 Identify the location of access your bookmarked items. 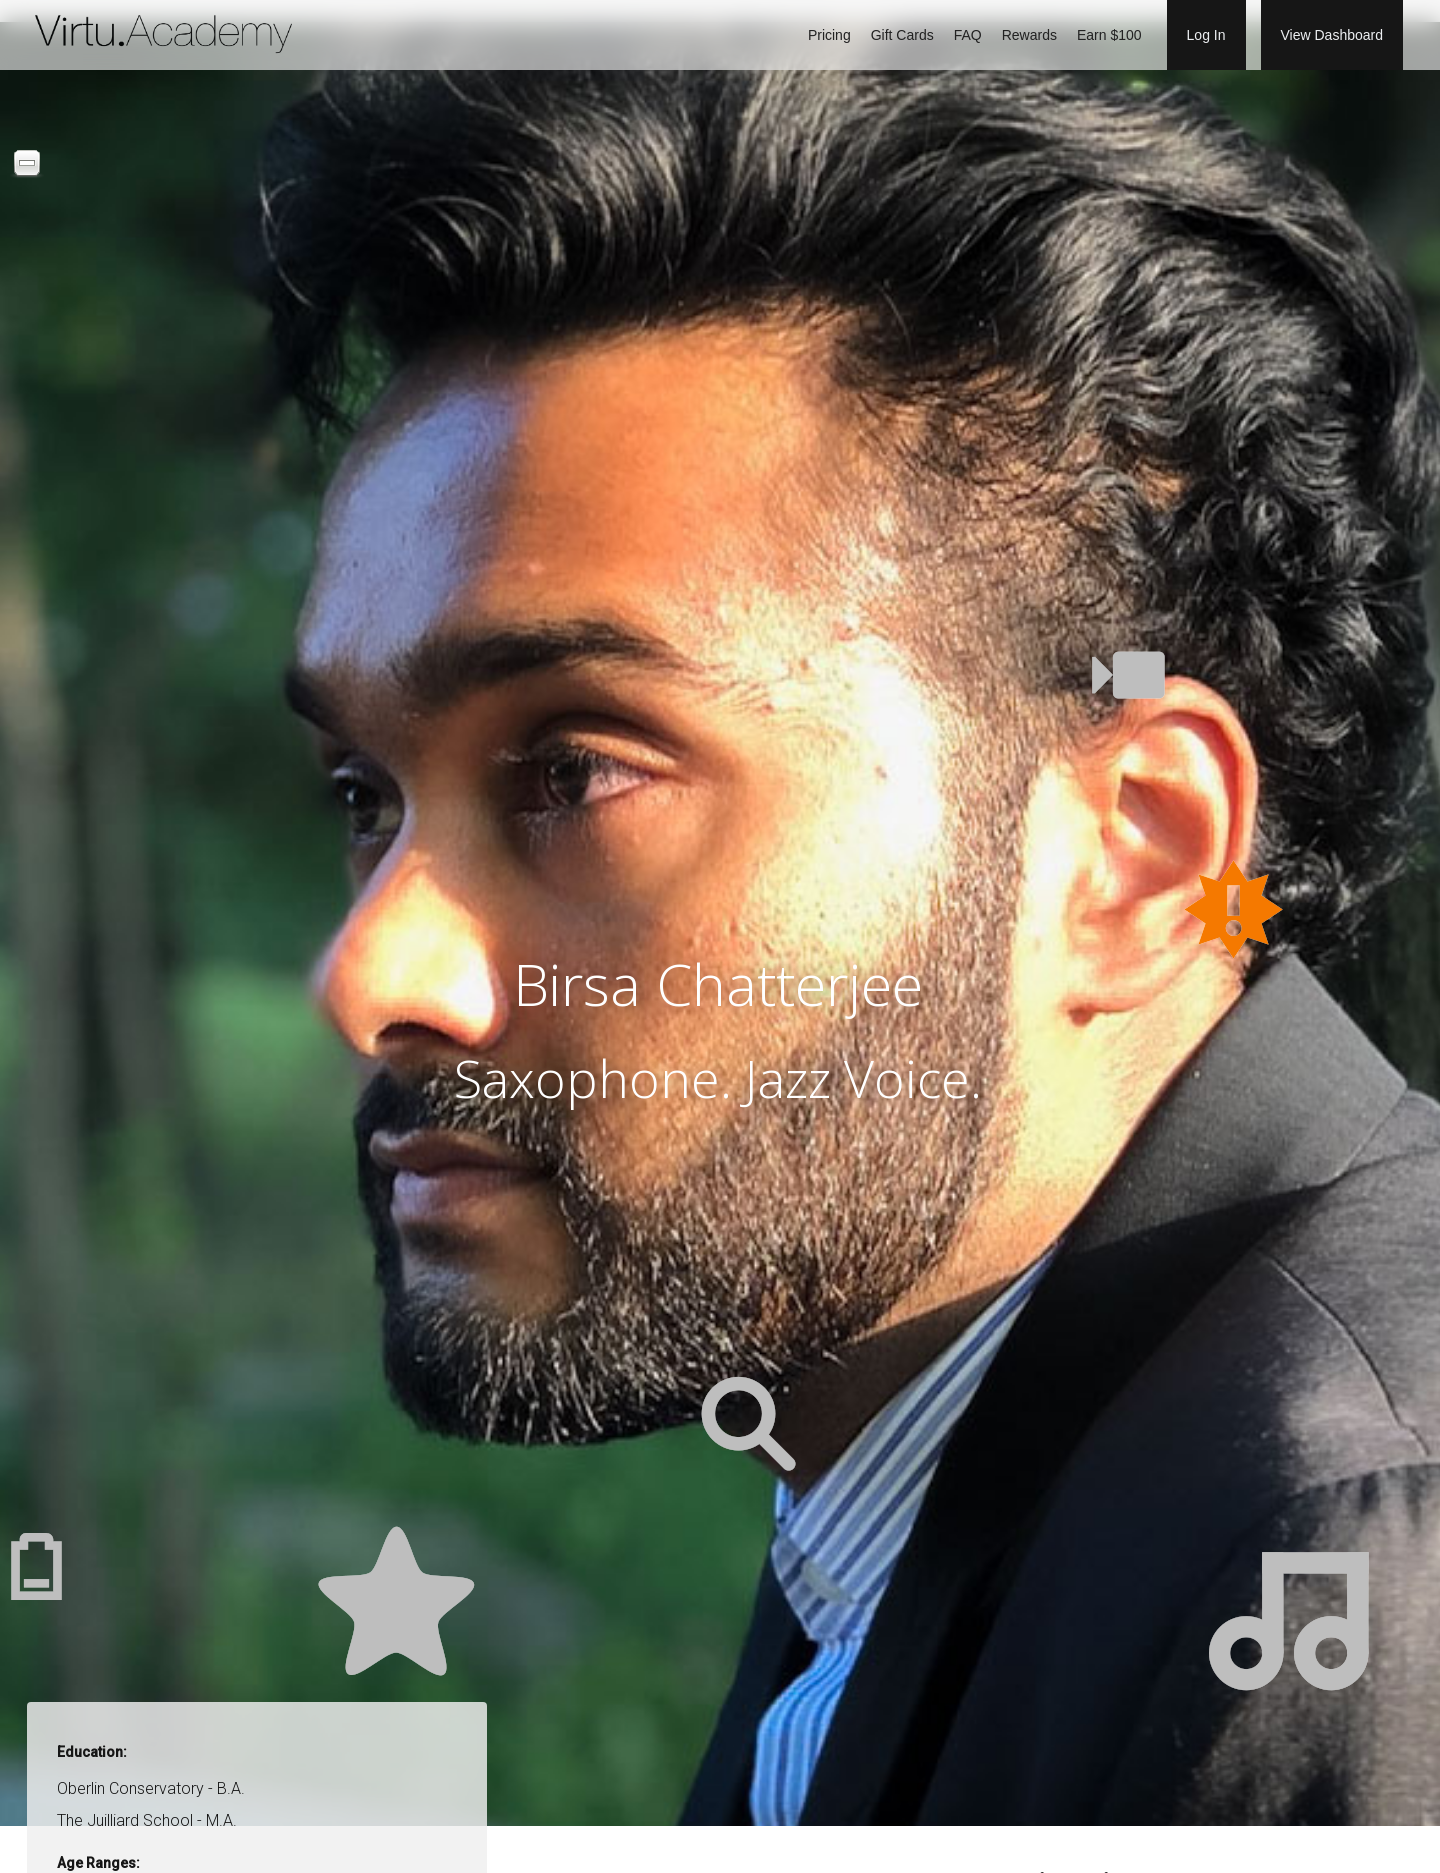
(396, 1607).